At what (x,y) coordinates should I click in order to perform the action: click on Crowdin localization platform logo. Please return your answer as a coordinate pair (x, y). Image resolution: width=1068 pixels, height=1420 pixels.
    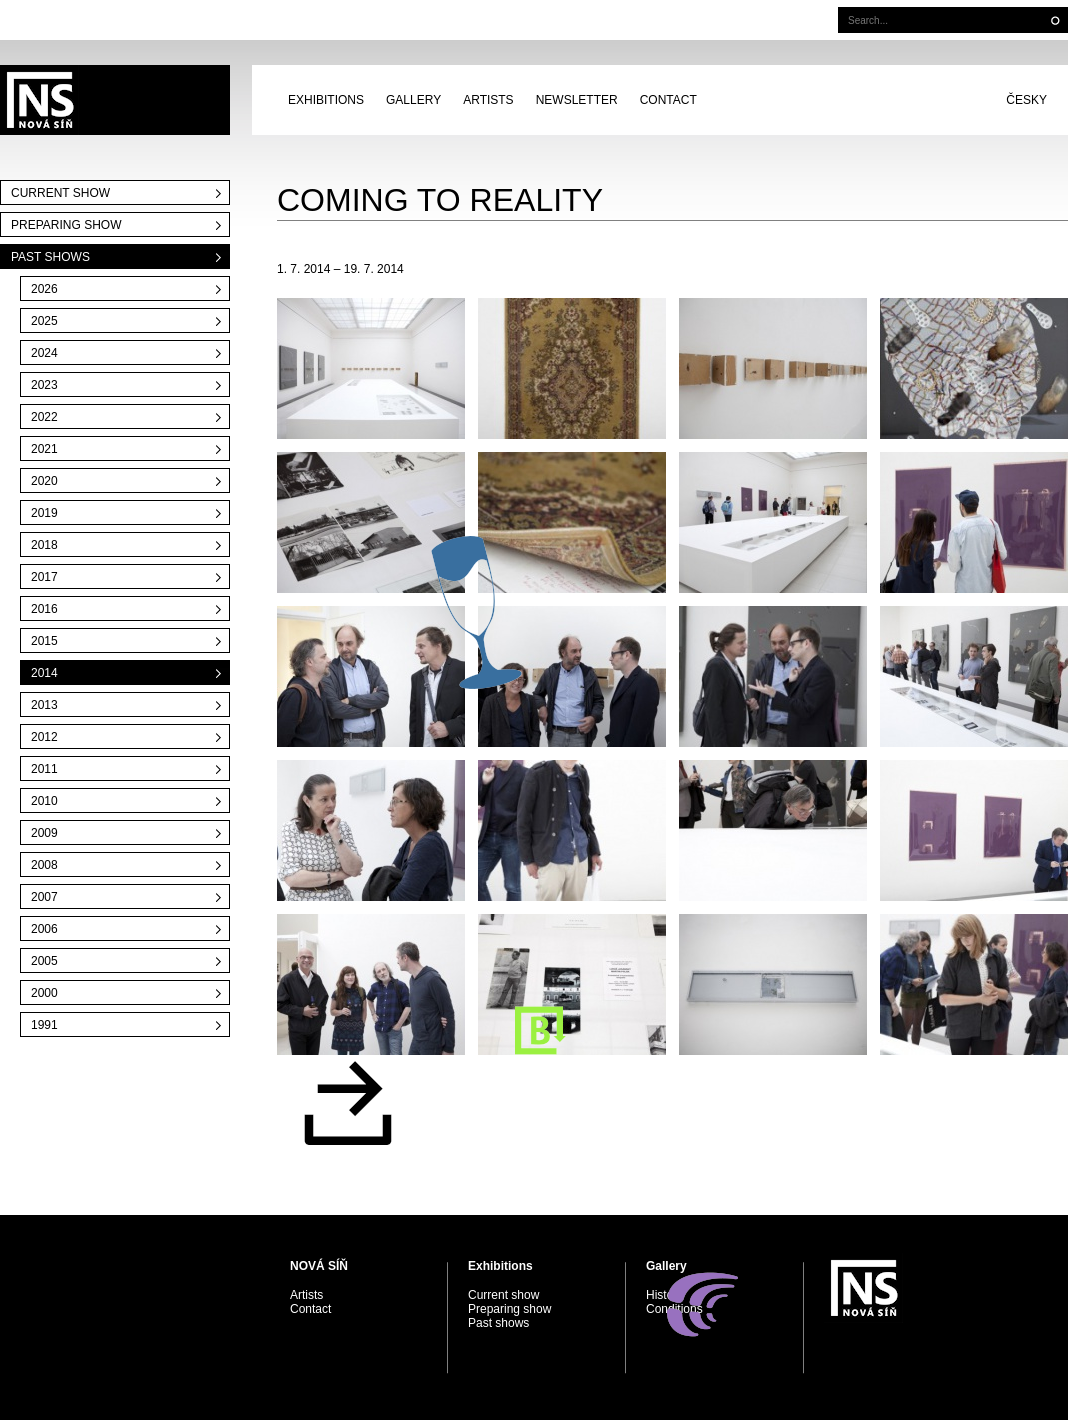
    Looking at the image, I should click on (702, 1304).